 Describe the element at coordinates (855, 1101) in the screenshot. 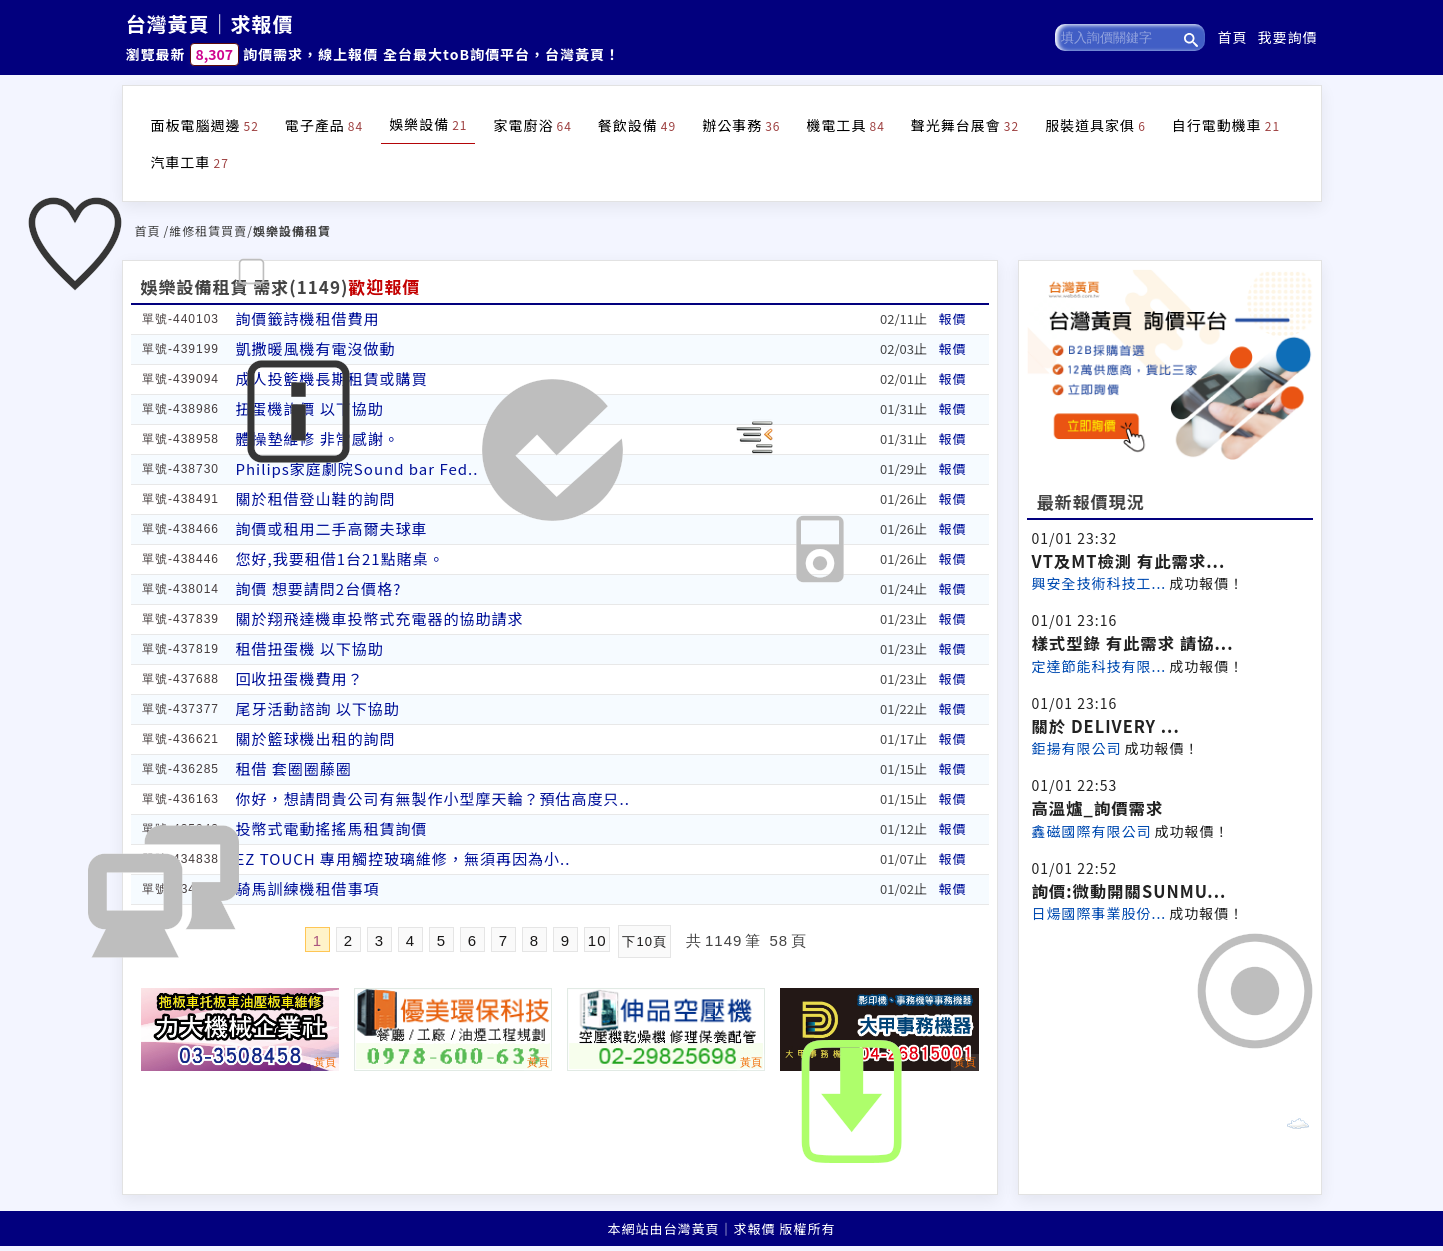

I see `download a file or application` at that location.